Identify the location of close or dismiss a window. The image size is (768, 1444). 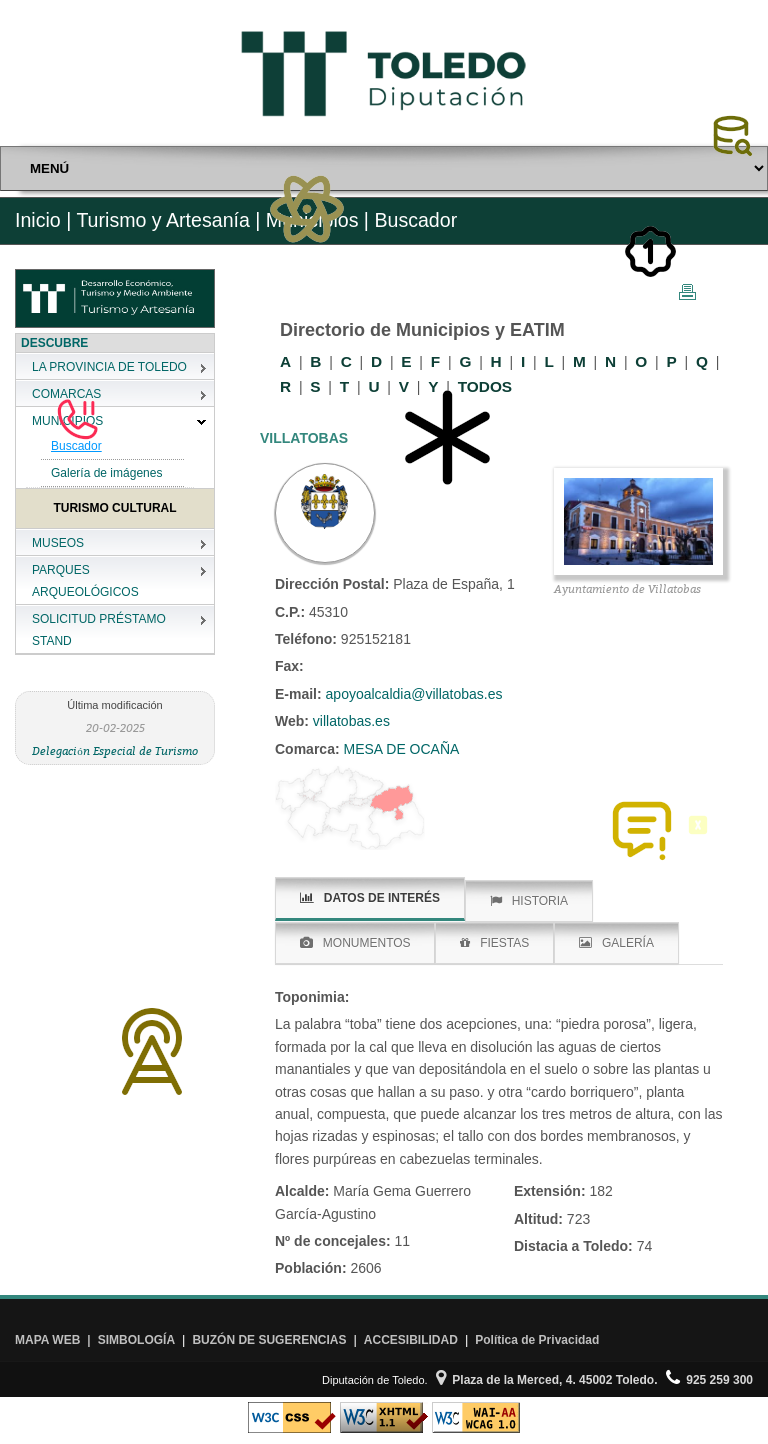
(698, 825).